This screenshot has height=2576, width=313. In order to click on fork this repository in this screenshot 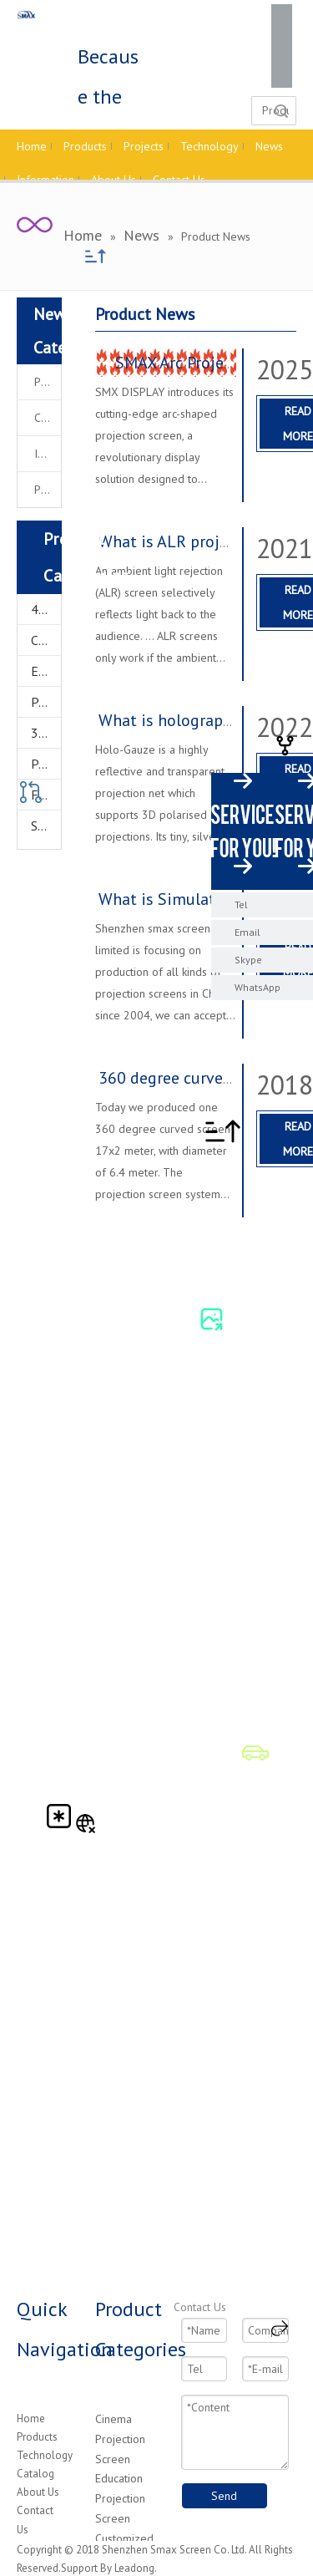, I will do `click(285, 745)`.